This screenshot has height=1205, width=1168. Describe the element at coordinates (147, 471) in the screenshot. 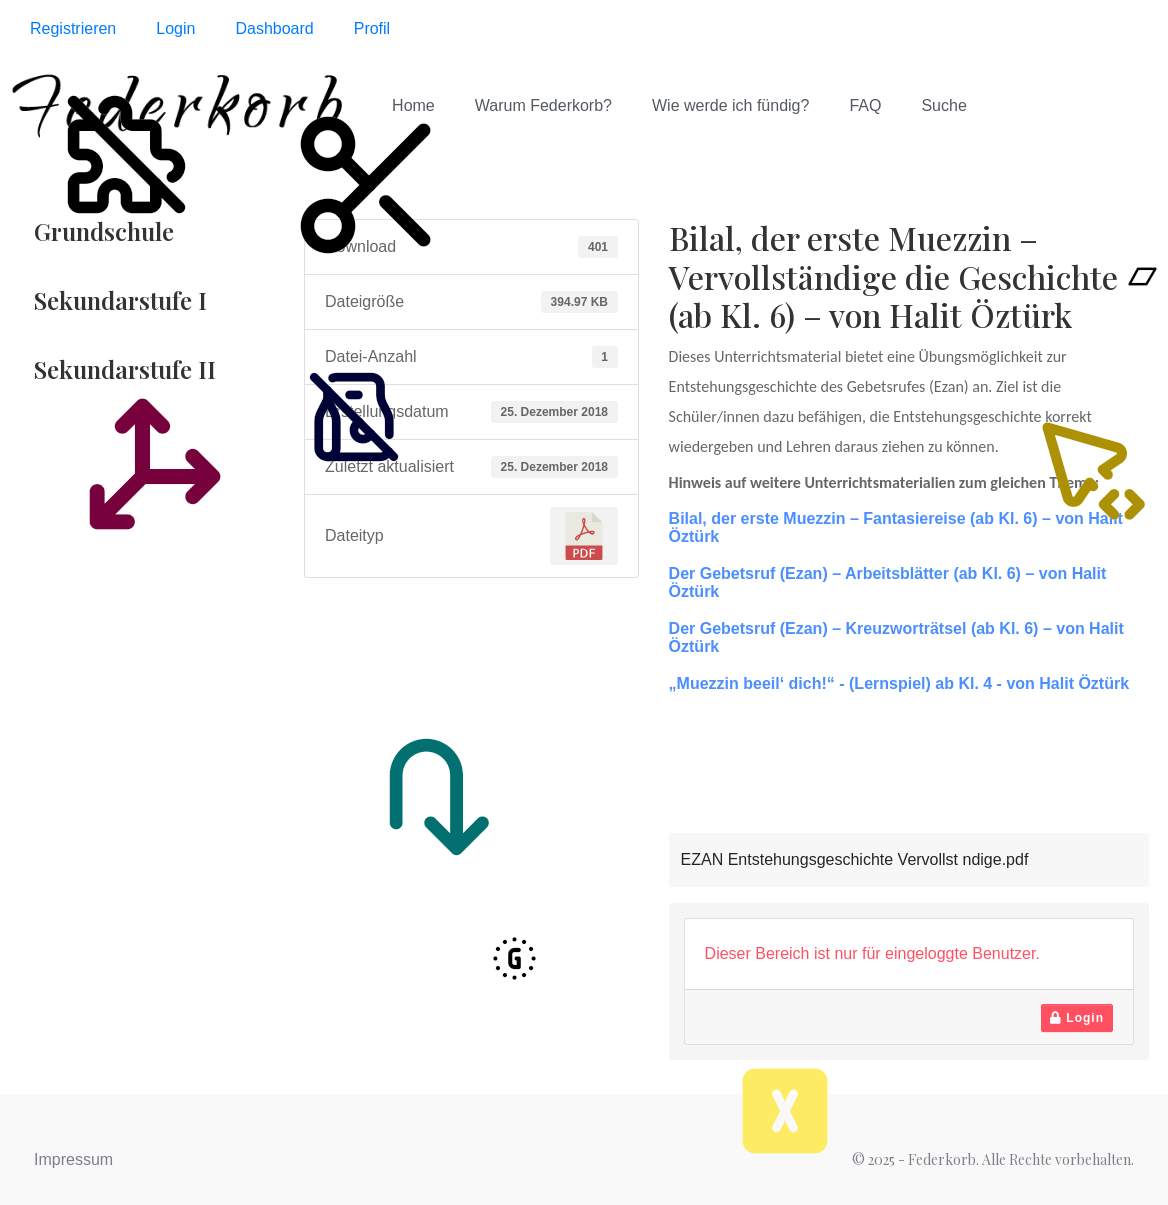

I see `access 3D vector or axis controls` at that location.